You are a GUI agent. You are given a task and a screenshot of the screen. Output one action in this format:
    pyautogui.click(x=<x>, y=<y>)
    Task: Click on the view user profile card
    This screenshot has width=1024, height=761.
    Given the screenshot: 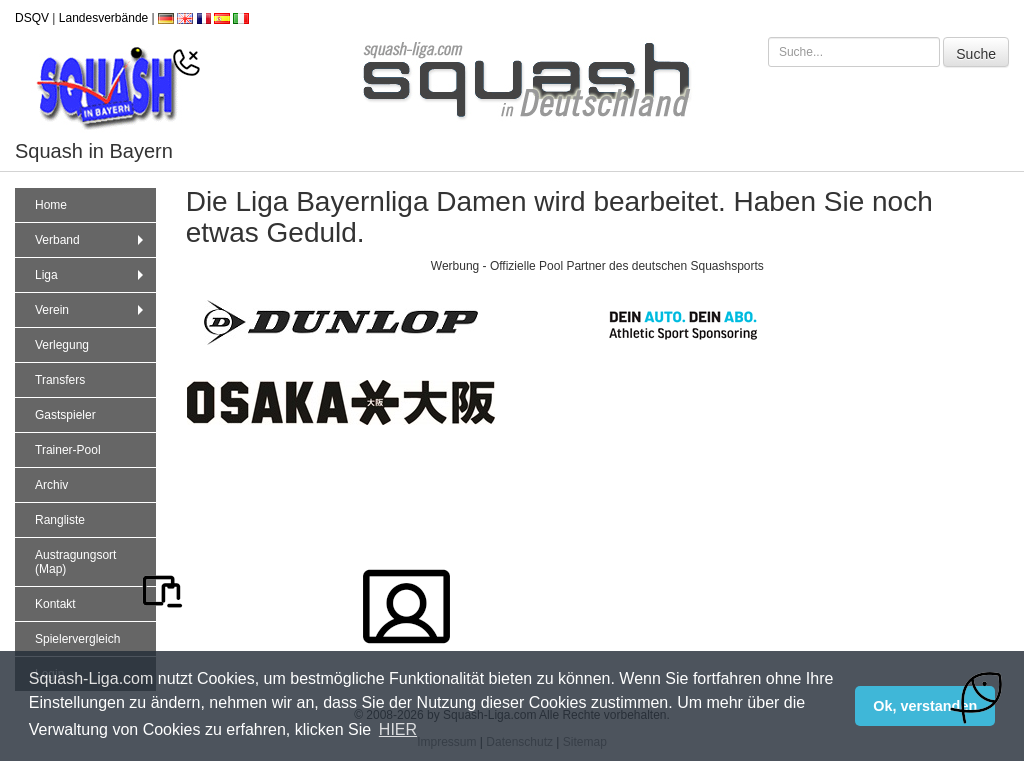 What is the action you would take?
    pyautogui.click(x=406, y=606)
    